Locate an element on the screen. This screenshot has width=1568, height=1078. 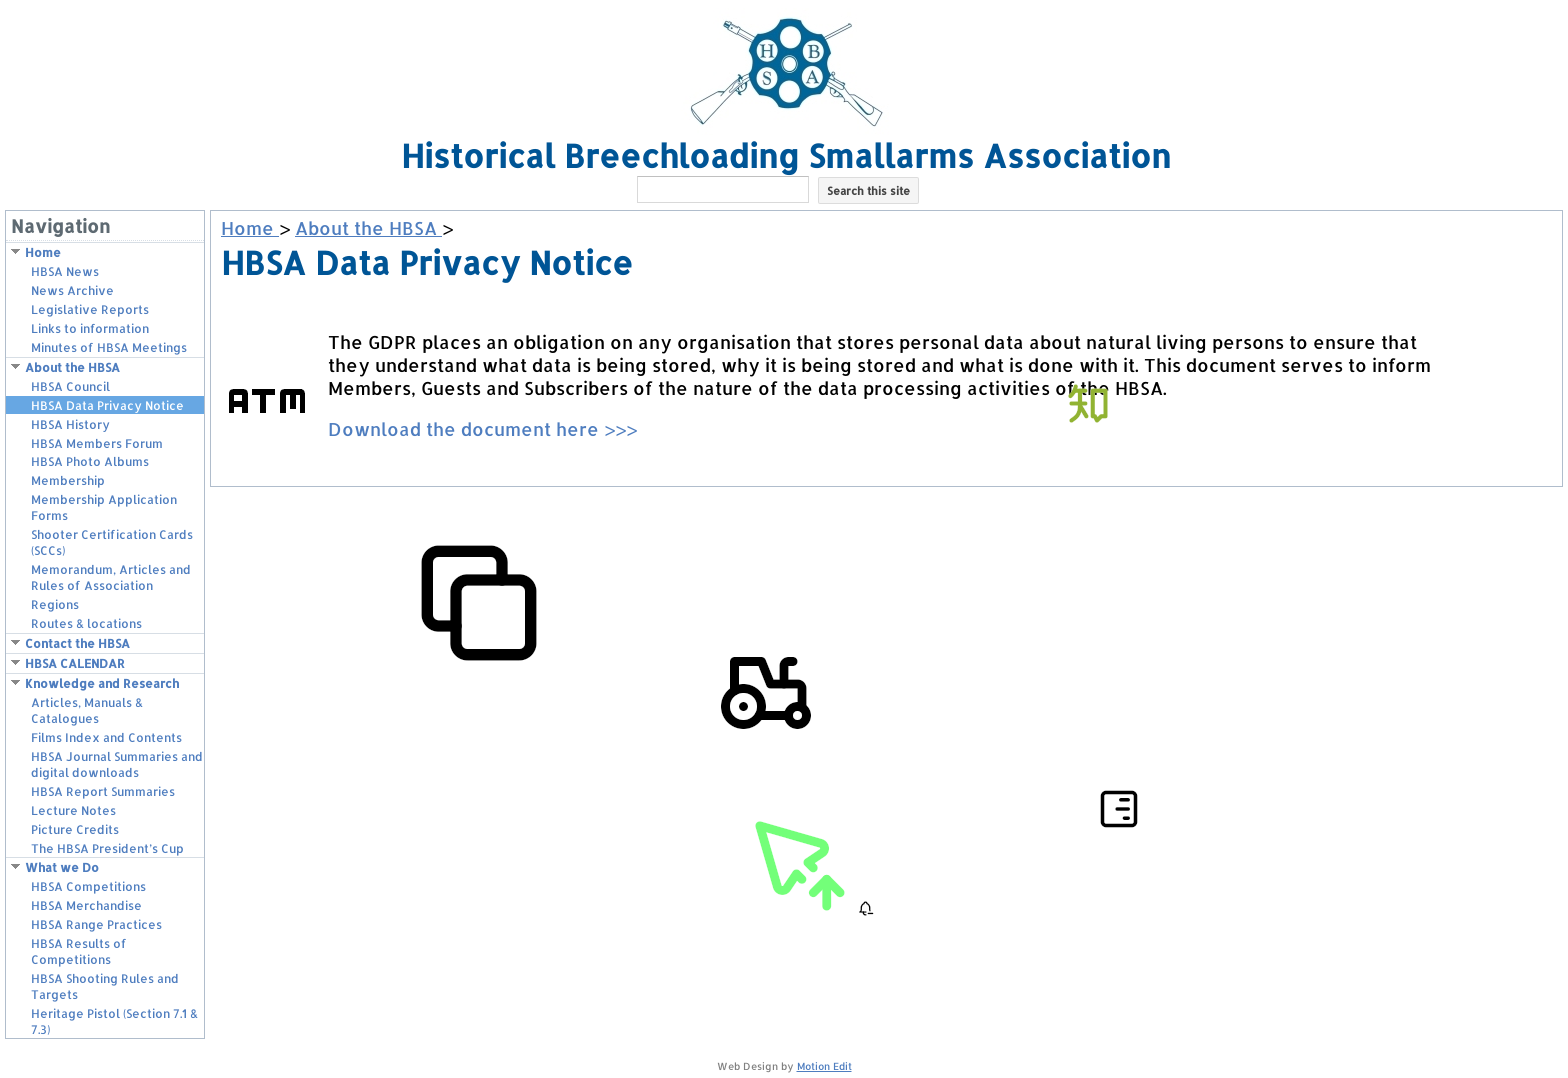
copy to clipboard is located at coordinates (479, 603).